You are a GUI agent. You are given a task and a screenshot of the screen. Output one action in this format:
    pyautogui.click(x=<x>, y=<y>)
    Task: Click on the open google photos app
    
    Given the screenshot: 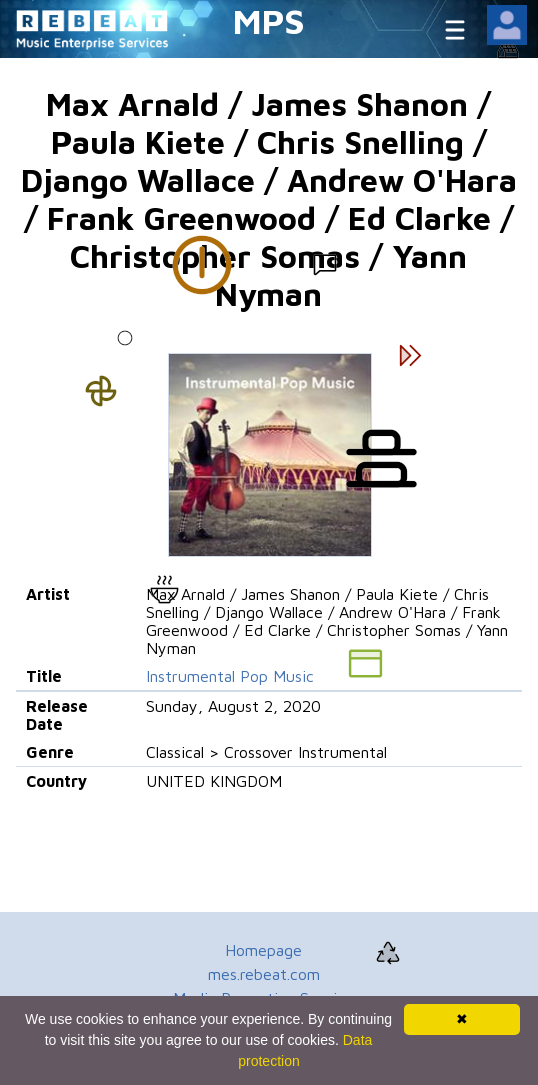 What is the action you would take?
    pyautogui.click(x=101, y=391)
    